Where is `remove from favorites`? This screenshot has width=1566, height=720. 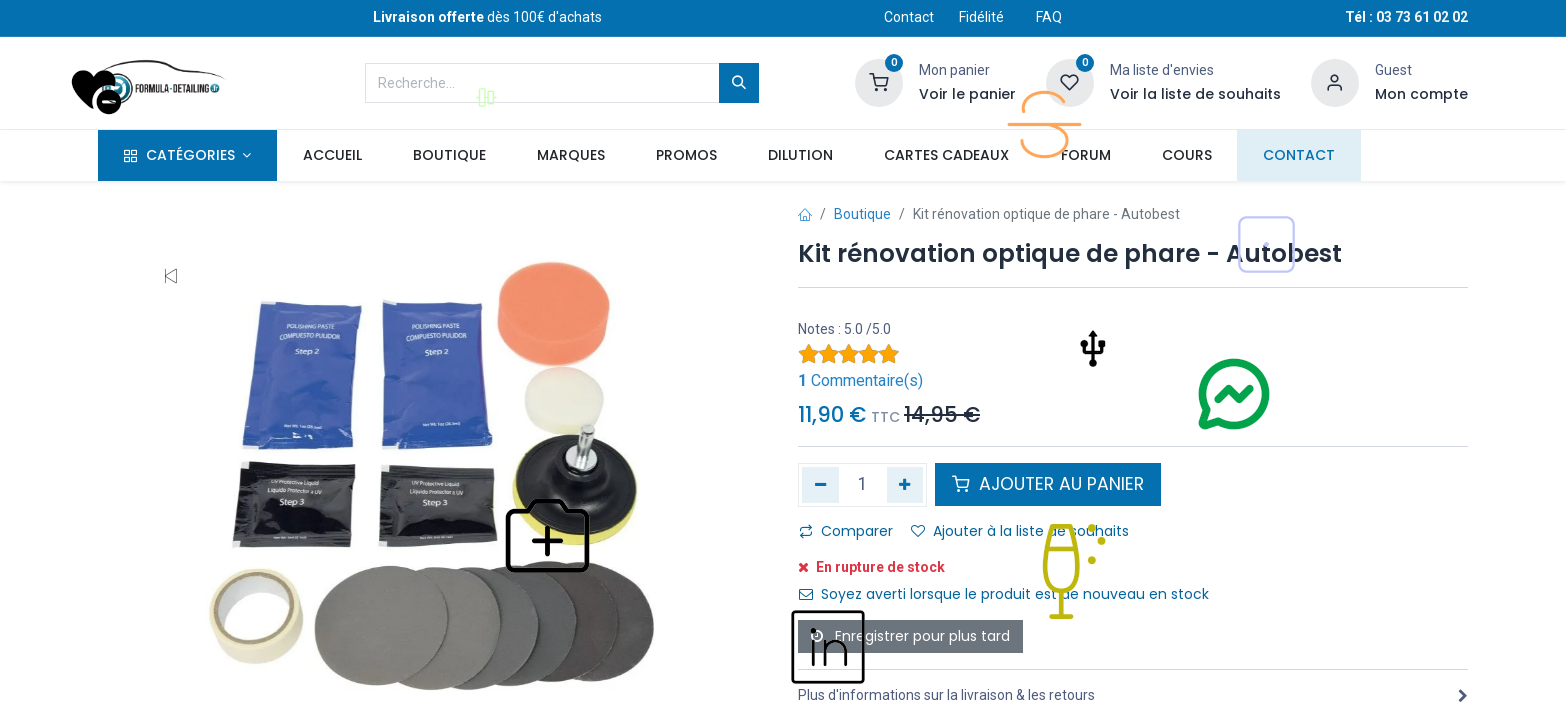 remove from favorites is located at coordinates (96, 89).